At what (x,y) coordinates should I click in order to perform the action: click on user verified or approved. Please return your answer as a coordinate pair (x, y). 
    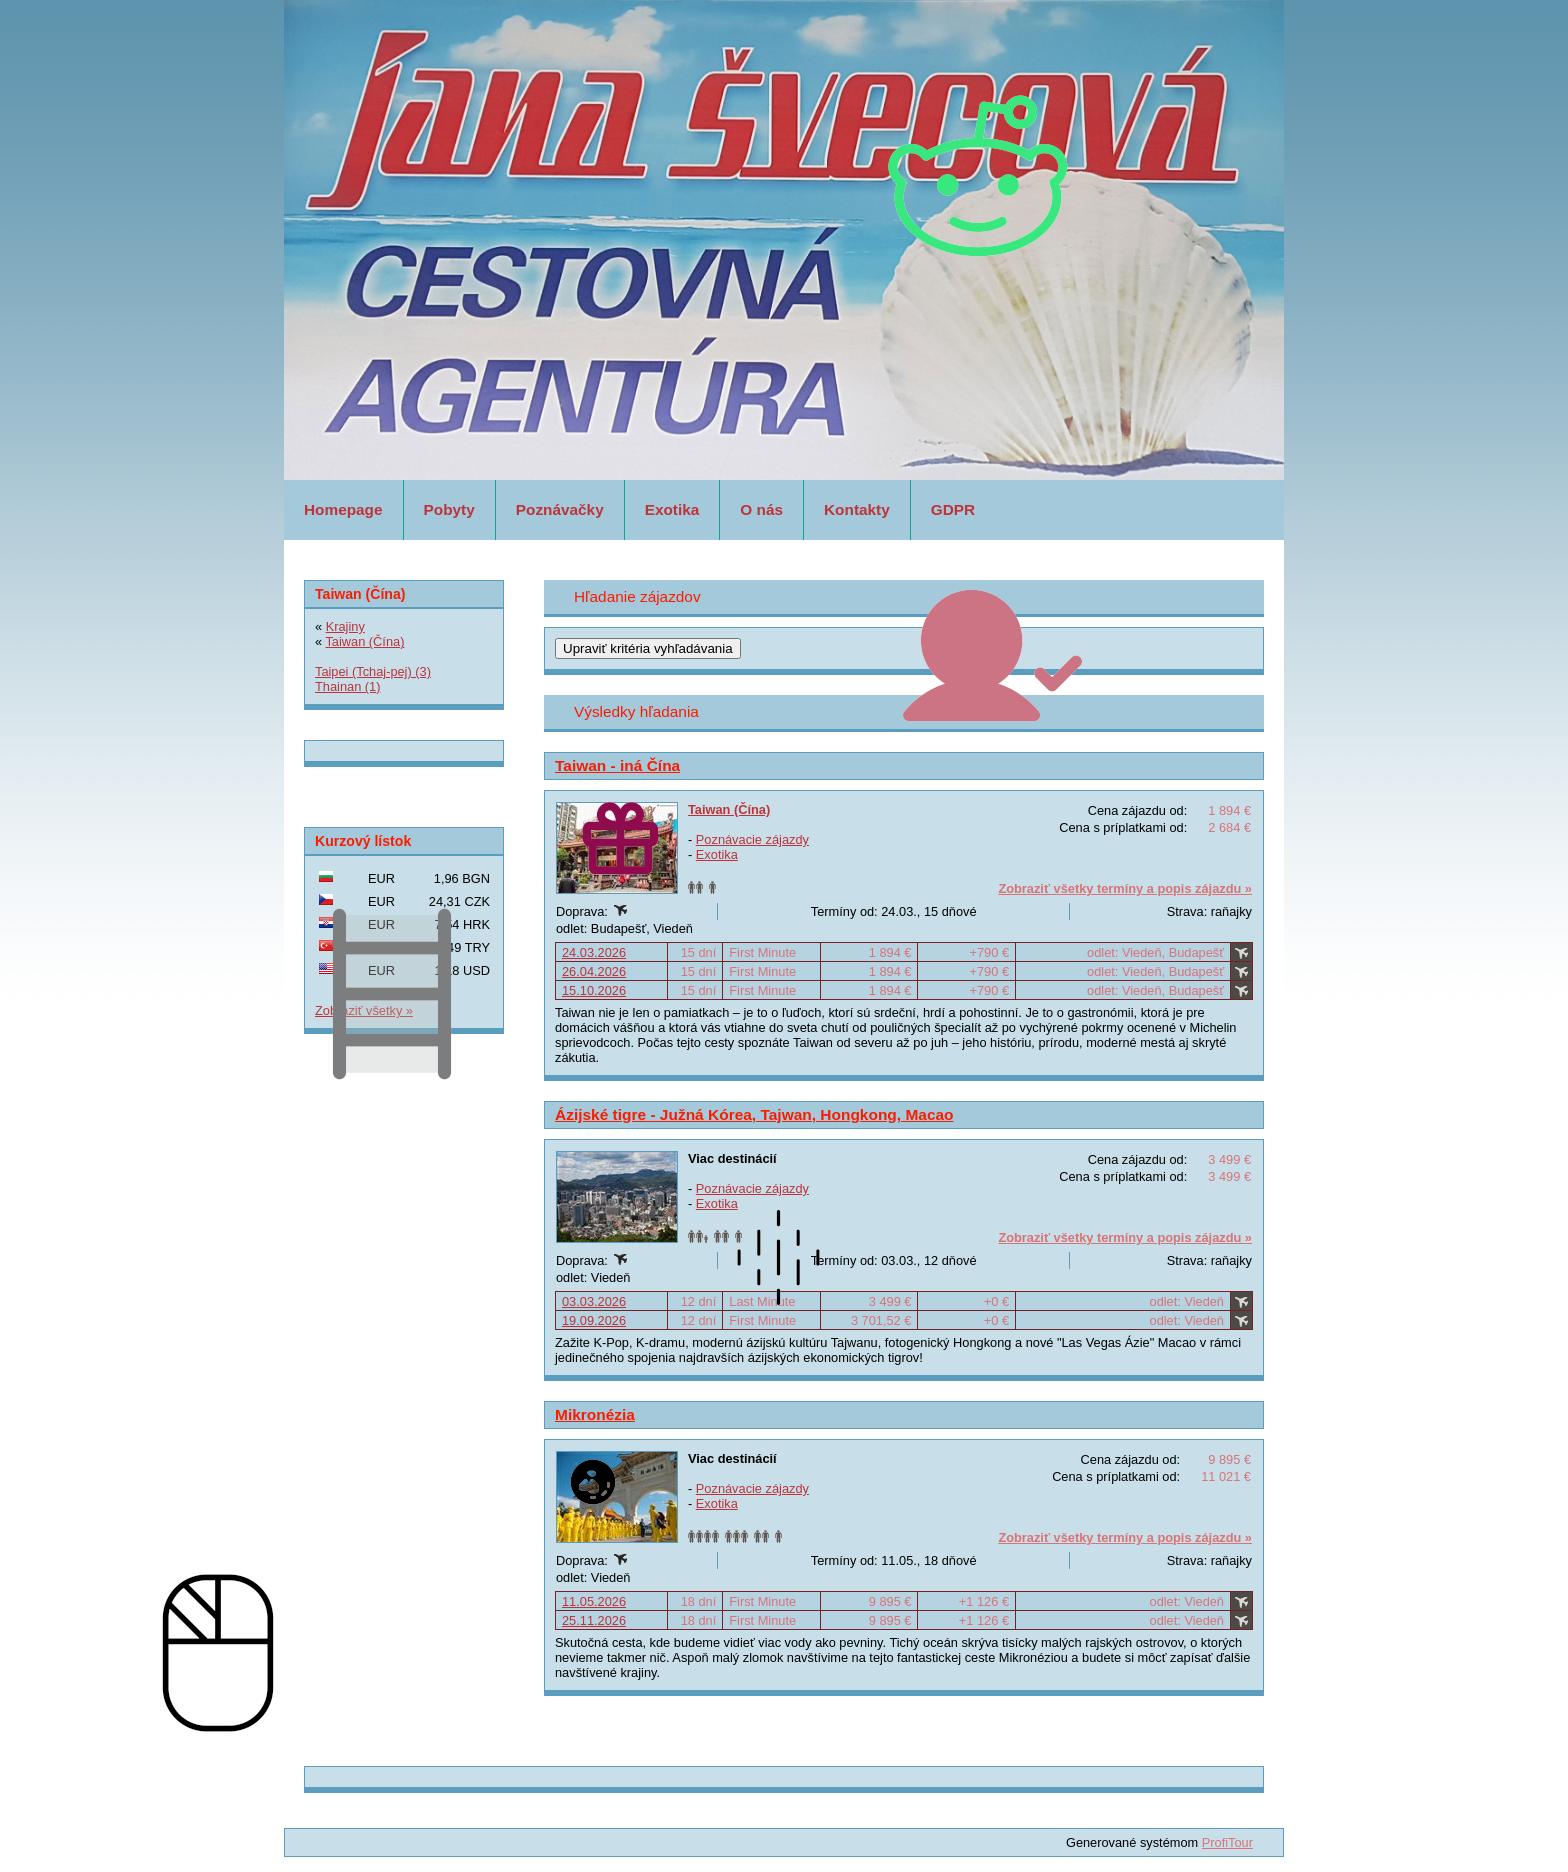
    Looking at the image, I should click on (986, 661).